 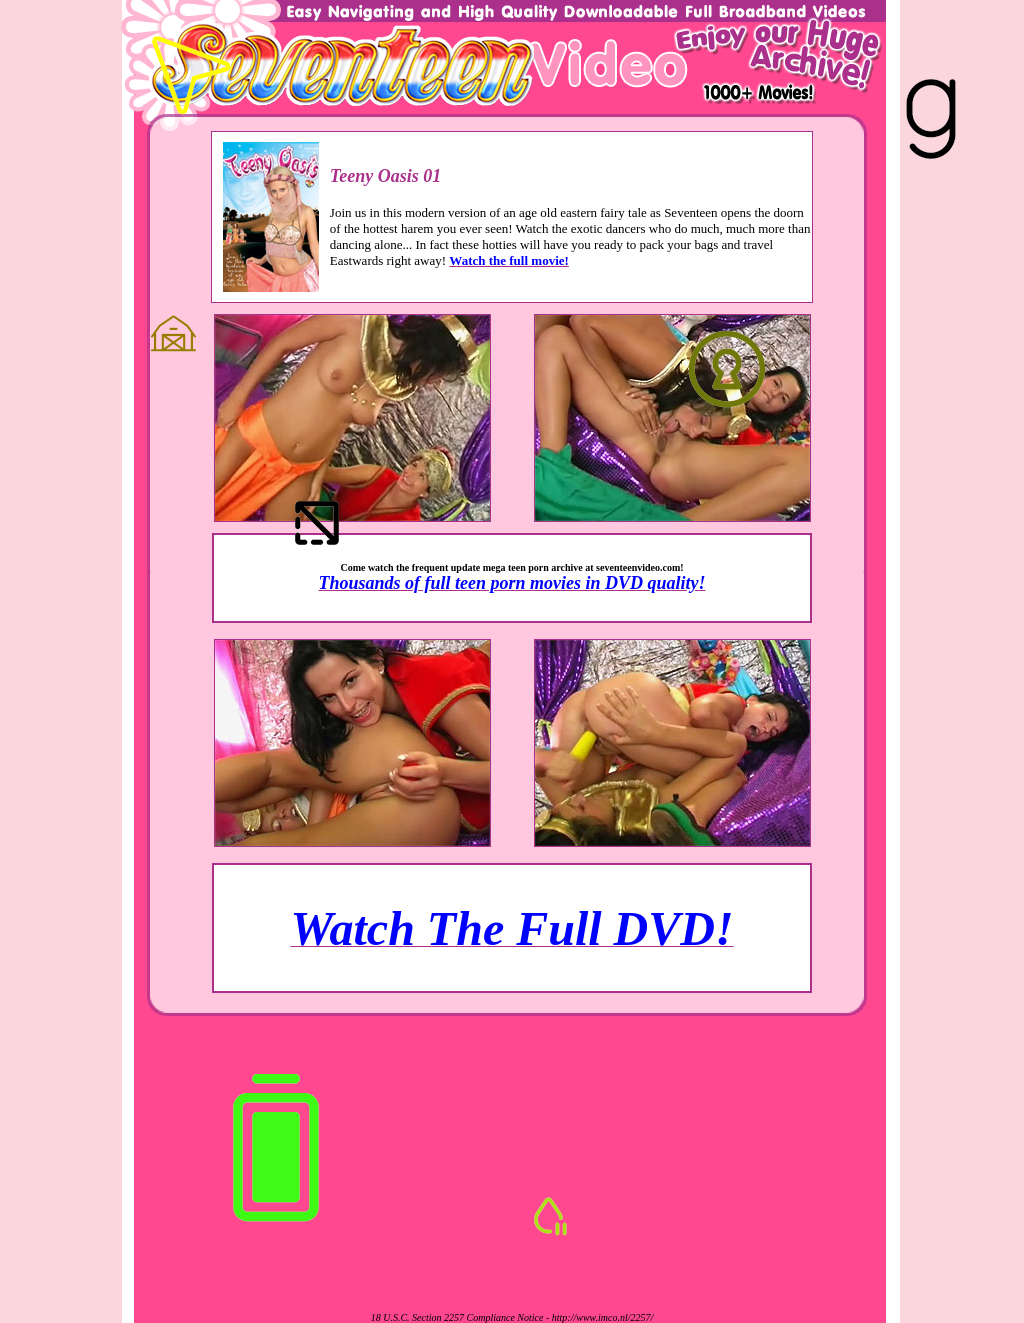 I want to click on access security or privacy settings, so click(x=727, y=369).